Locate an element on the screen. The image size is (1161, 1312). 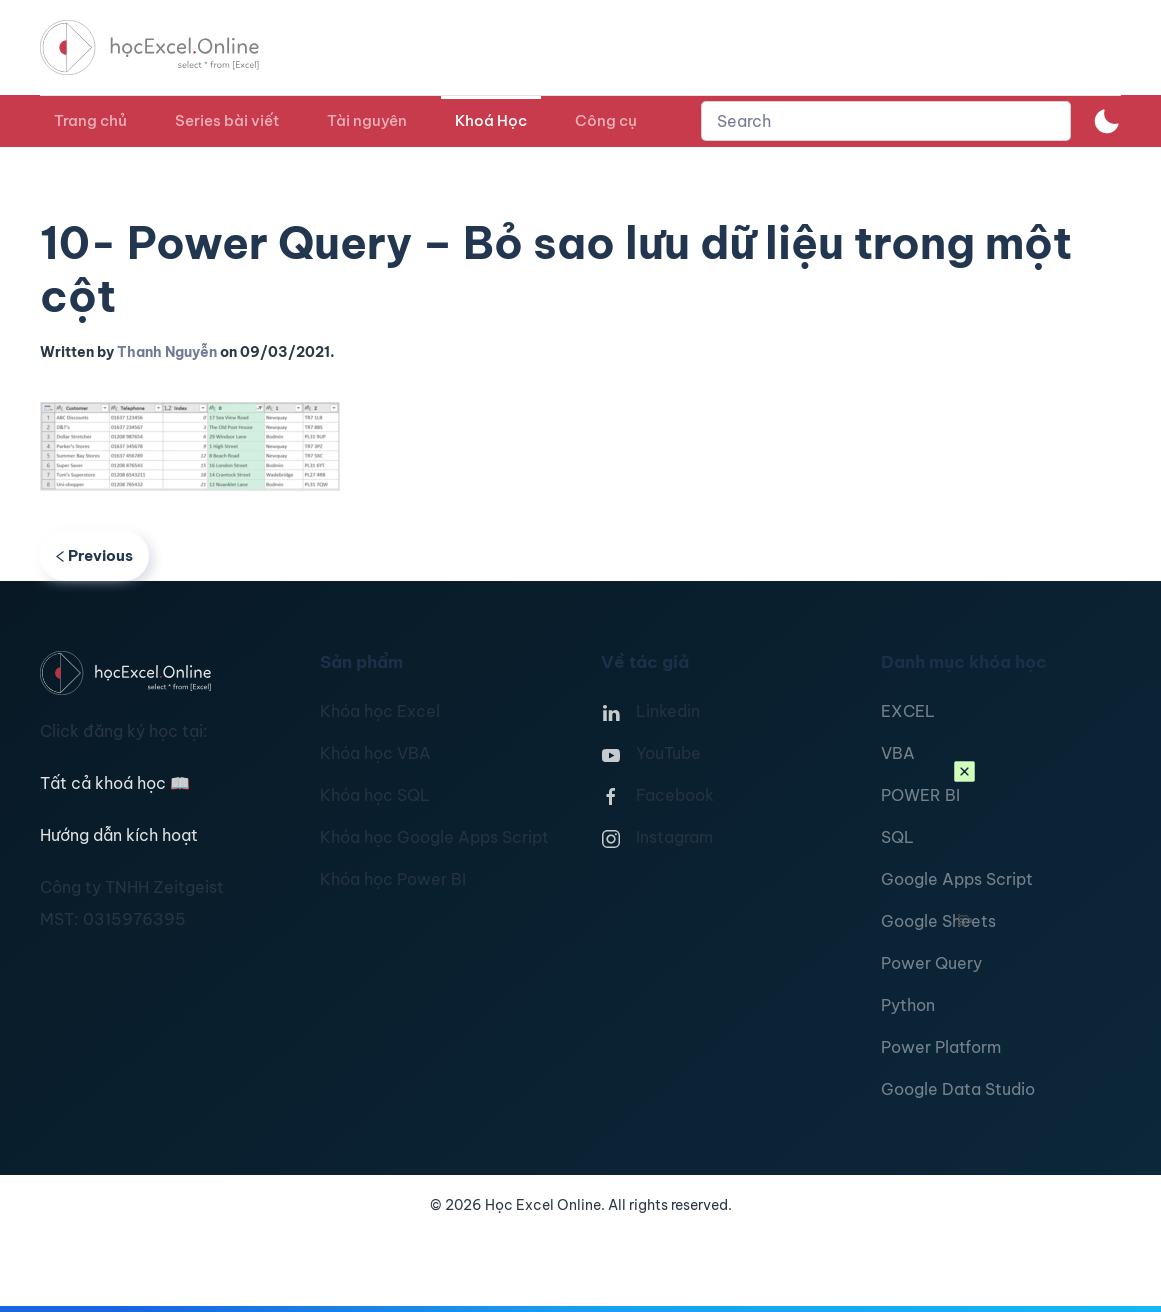
close or dismiss a modal window is located at coordinates (964, 771).